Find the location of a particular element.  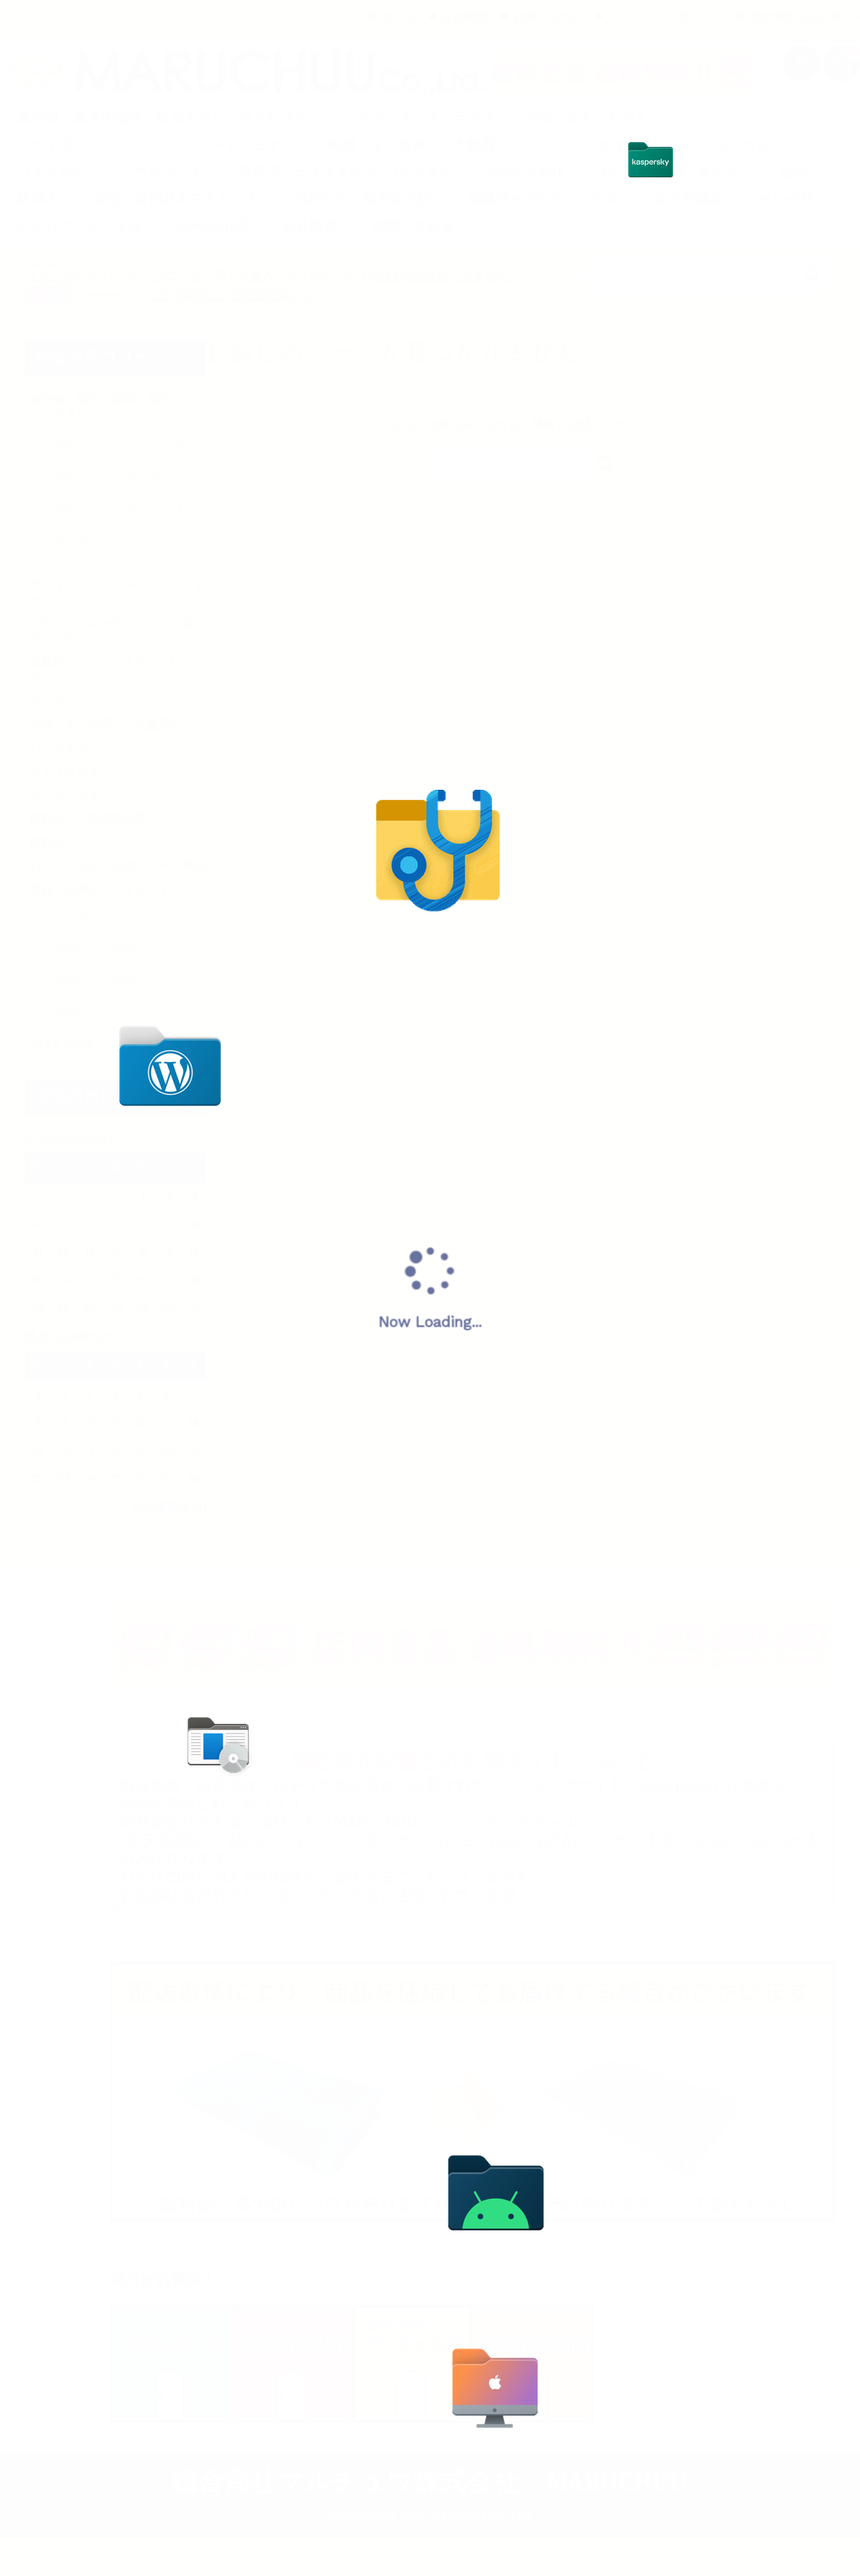

open folder containing program executables is located at coordinates (218, 1743).